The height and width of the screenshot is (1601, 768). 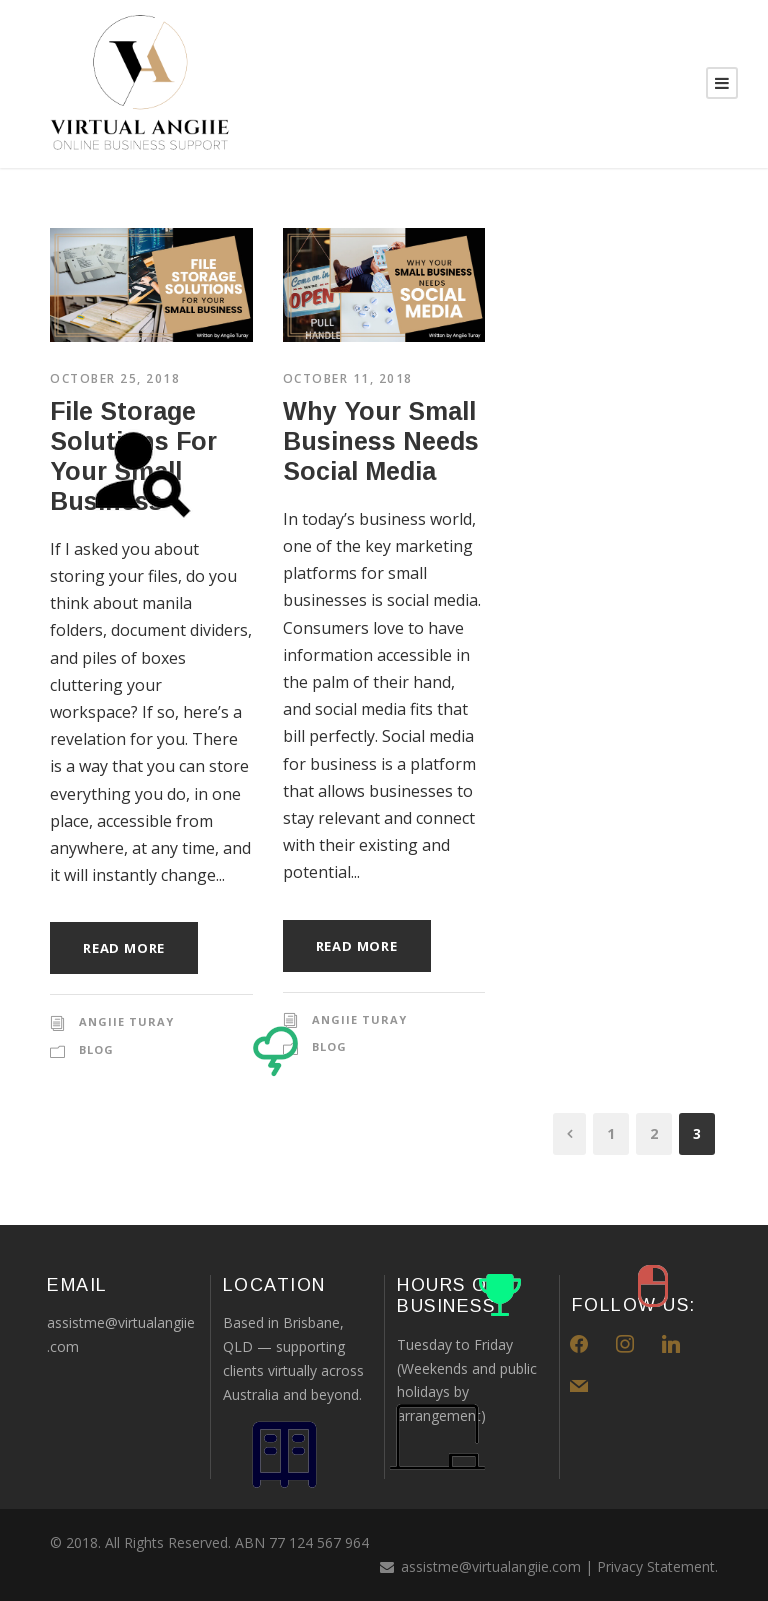 I want to click on indicates thunderstorm or severe weather conditions, so click(x=275, y=1050).